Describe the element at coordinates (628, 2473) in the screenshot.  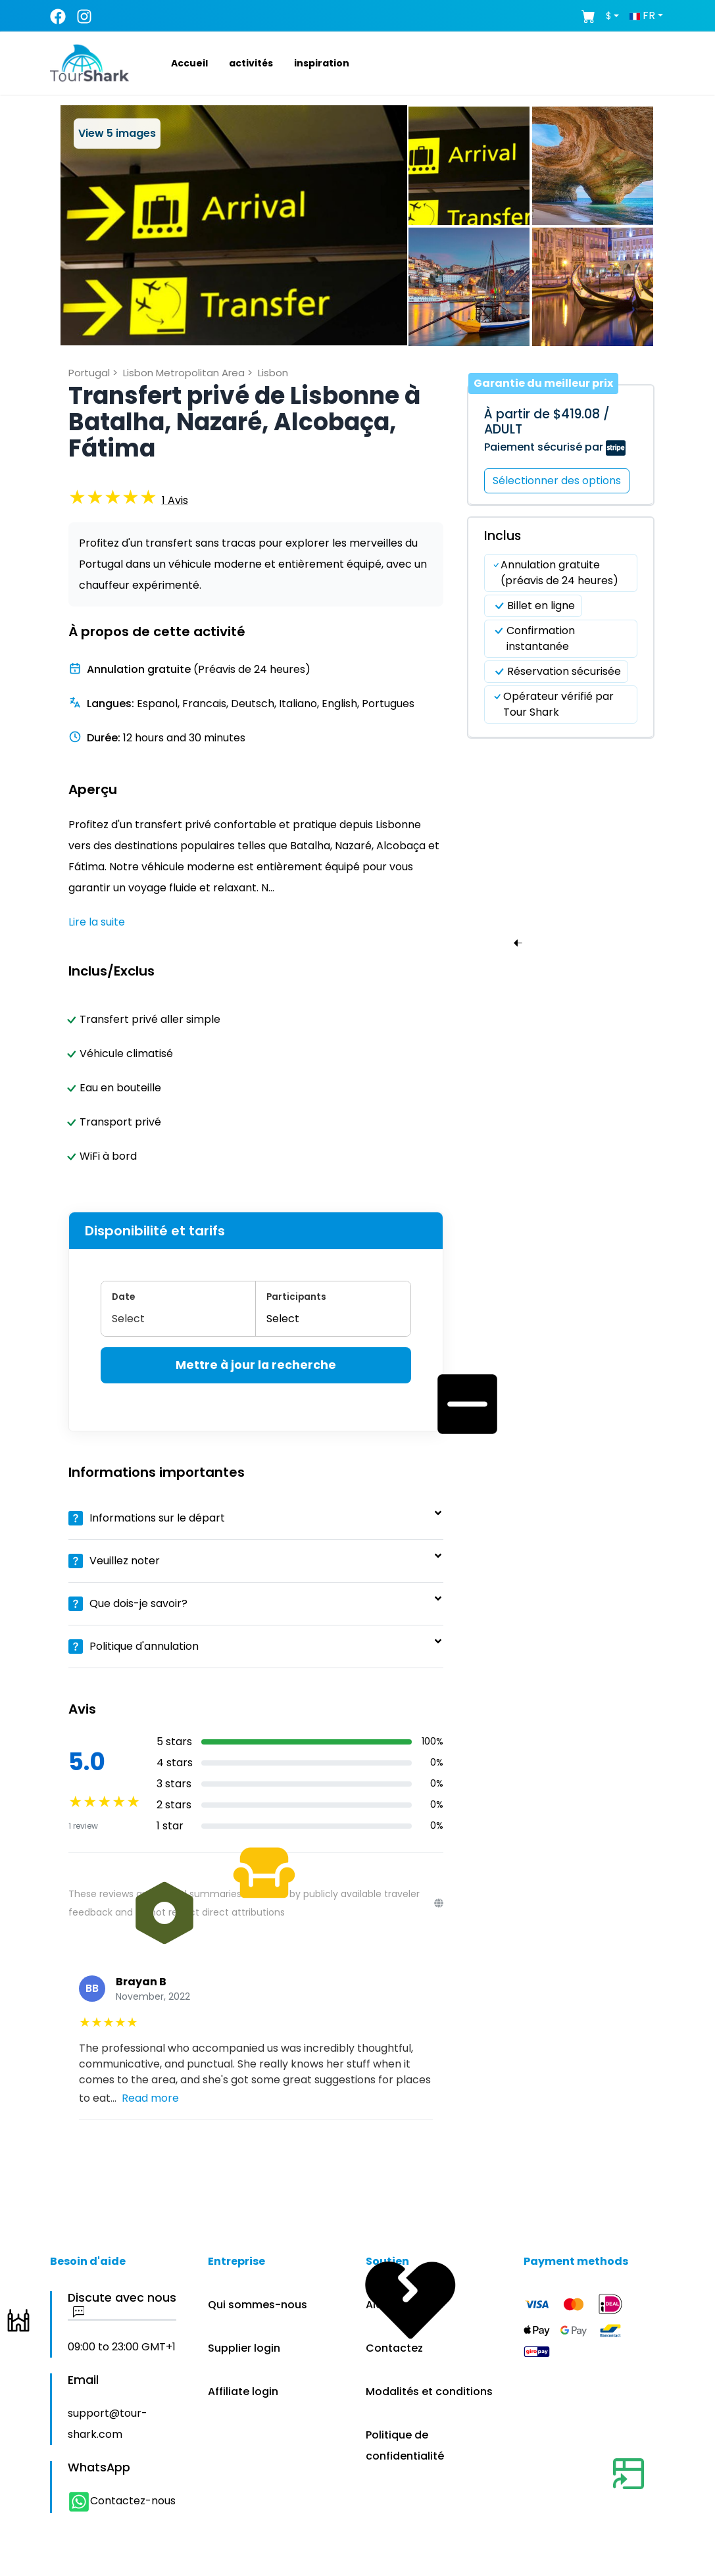
I see `create a symbolic link to this project` at that location.